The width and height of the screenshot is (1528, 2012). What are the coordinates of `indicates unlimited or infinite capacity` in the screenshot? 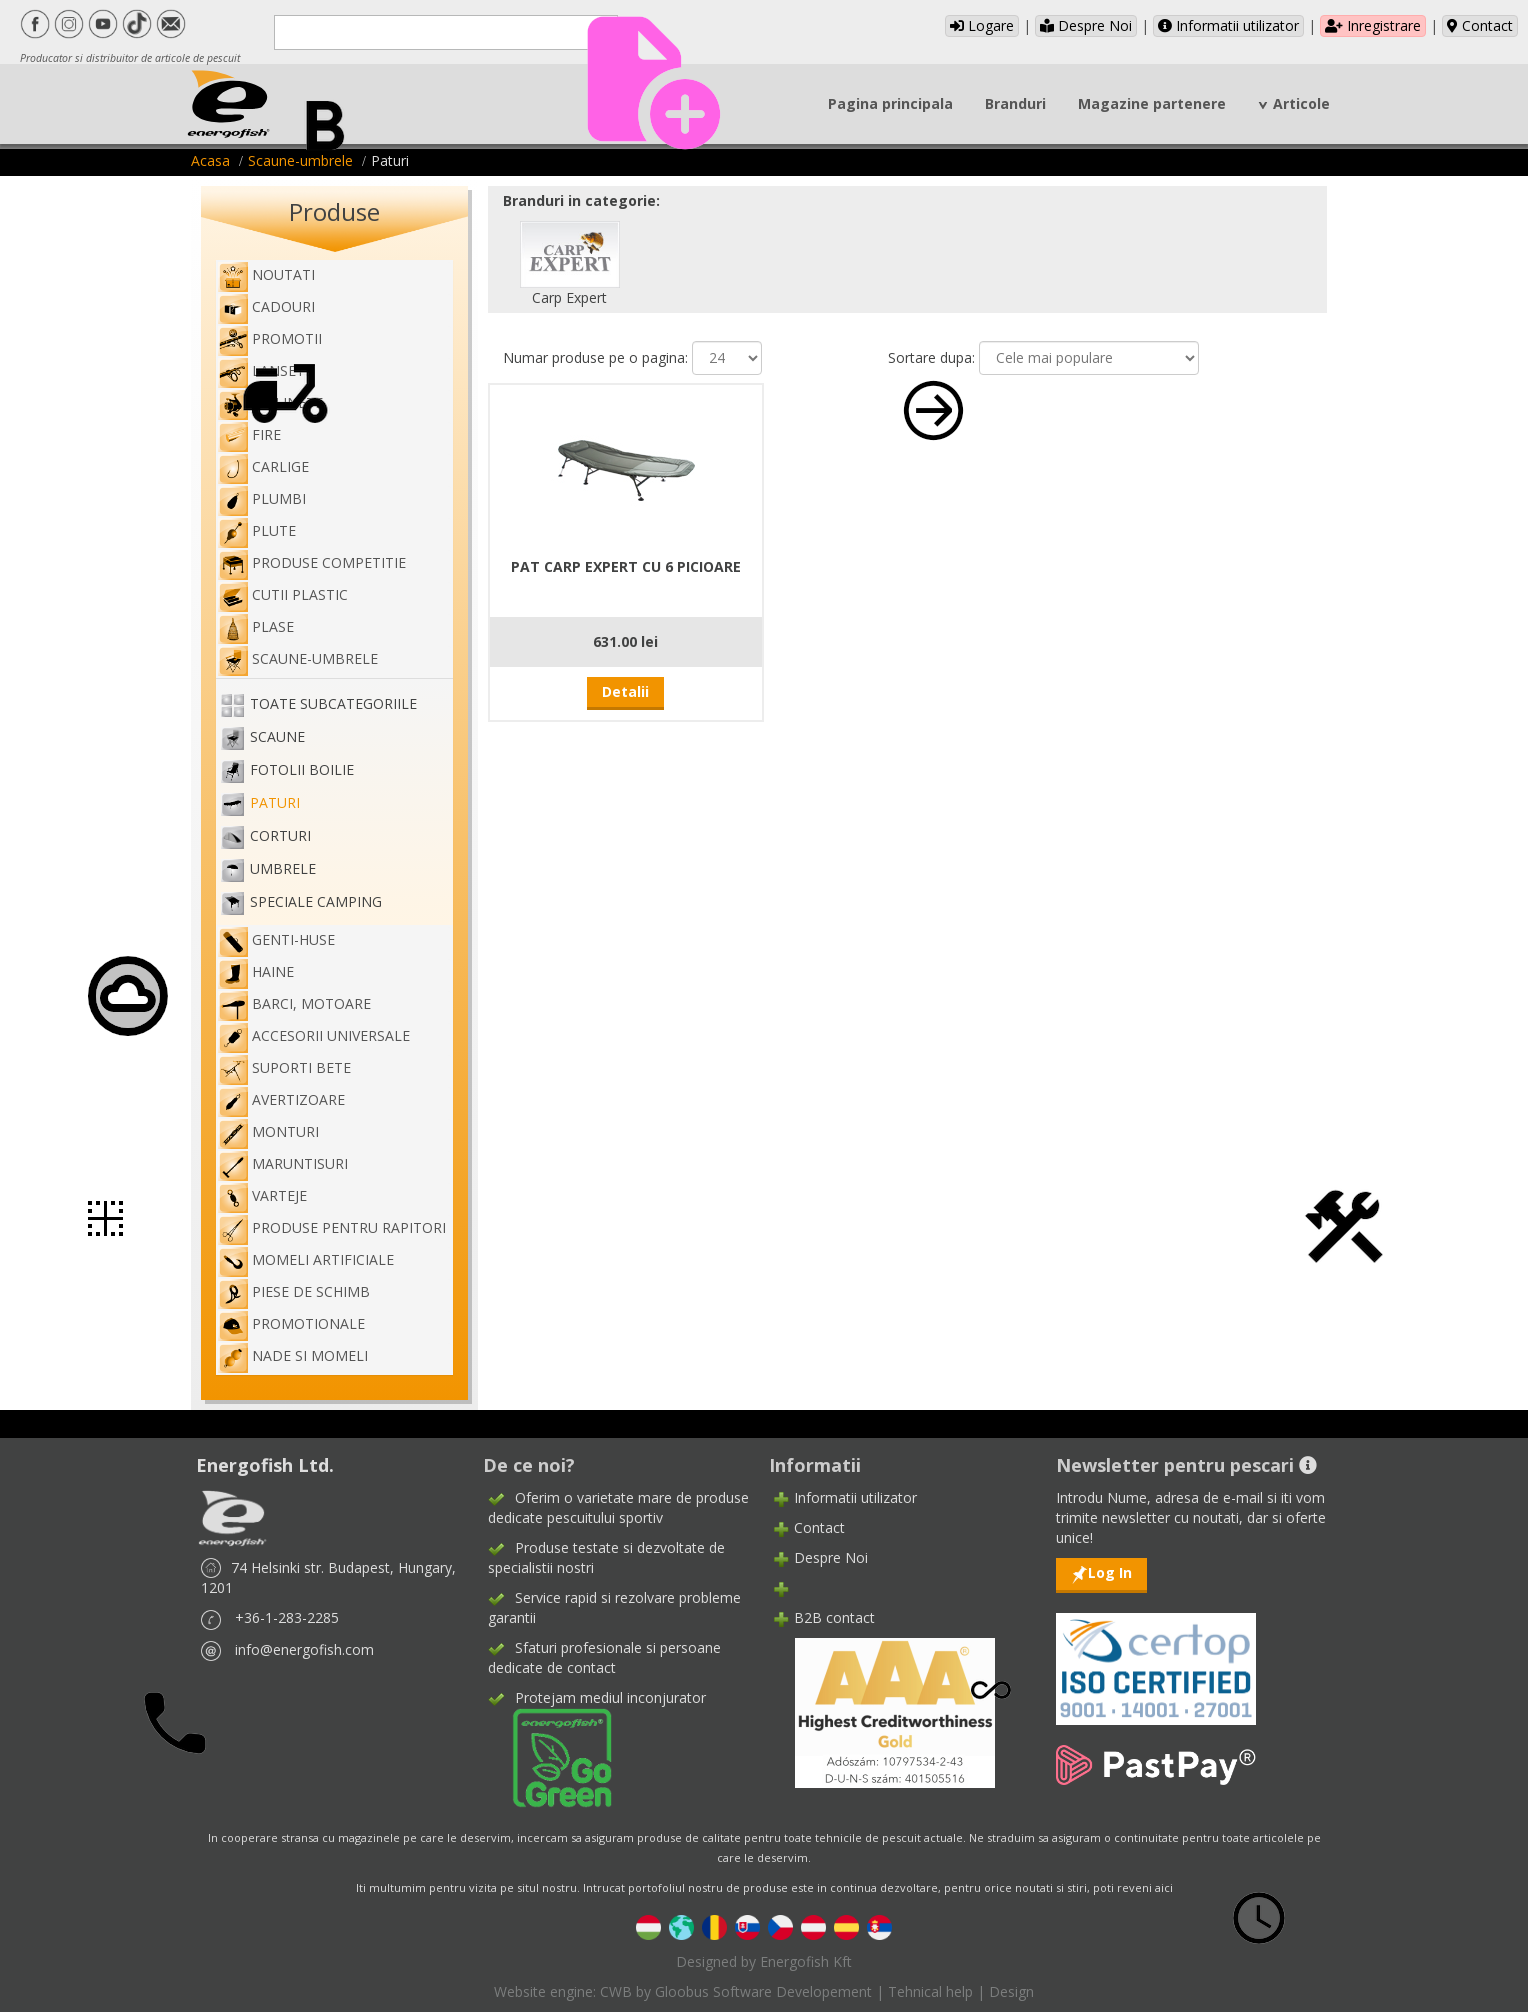 It's located at (991, 1690).